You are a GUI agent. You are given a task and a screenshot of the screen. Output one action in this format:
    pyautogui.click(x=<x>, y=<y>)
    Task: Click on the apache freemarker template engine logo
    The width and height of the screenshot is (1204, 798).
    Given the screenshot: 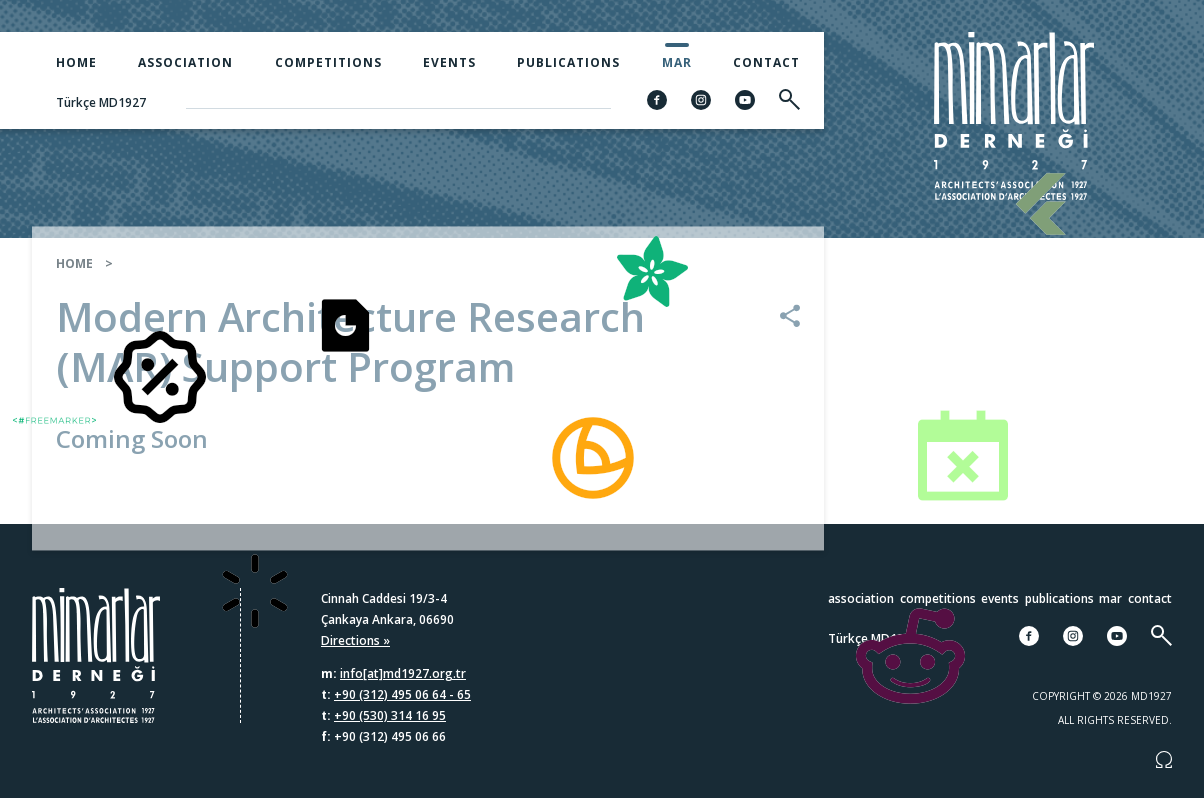 What is the action you would take?
    pyautogui.click(x=54, y=420)
    